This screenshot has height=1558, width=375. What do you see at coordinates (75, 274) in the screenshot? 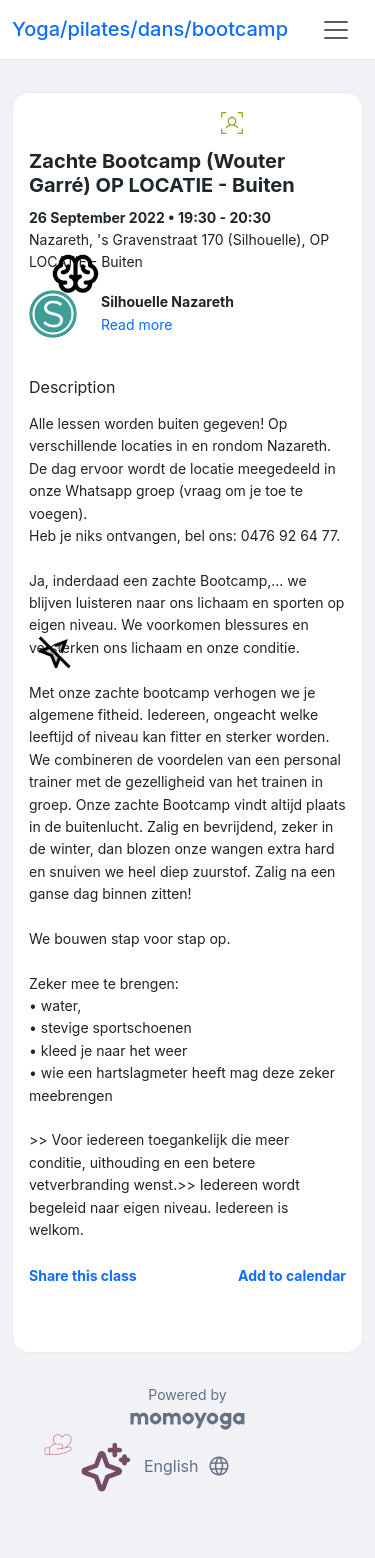
I see `access AI or smart features` at bounding box center [75, 274].